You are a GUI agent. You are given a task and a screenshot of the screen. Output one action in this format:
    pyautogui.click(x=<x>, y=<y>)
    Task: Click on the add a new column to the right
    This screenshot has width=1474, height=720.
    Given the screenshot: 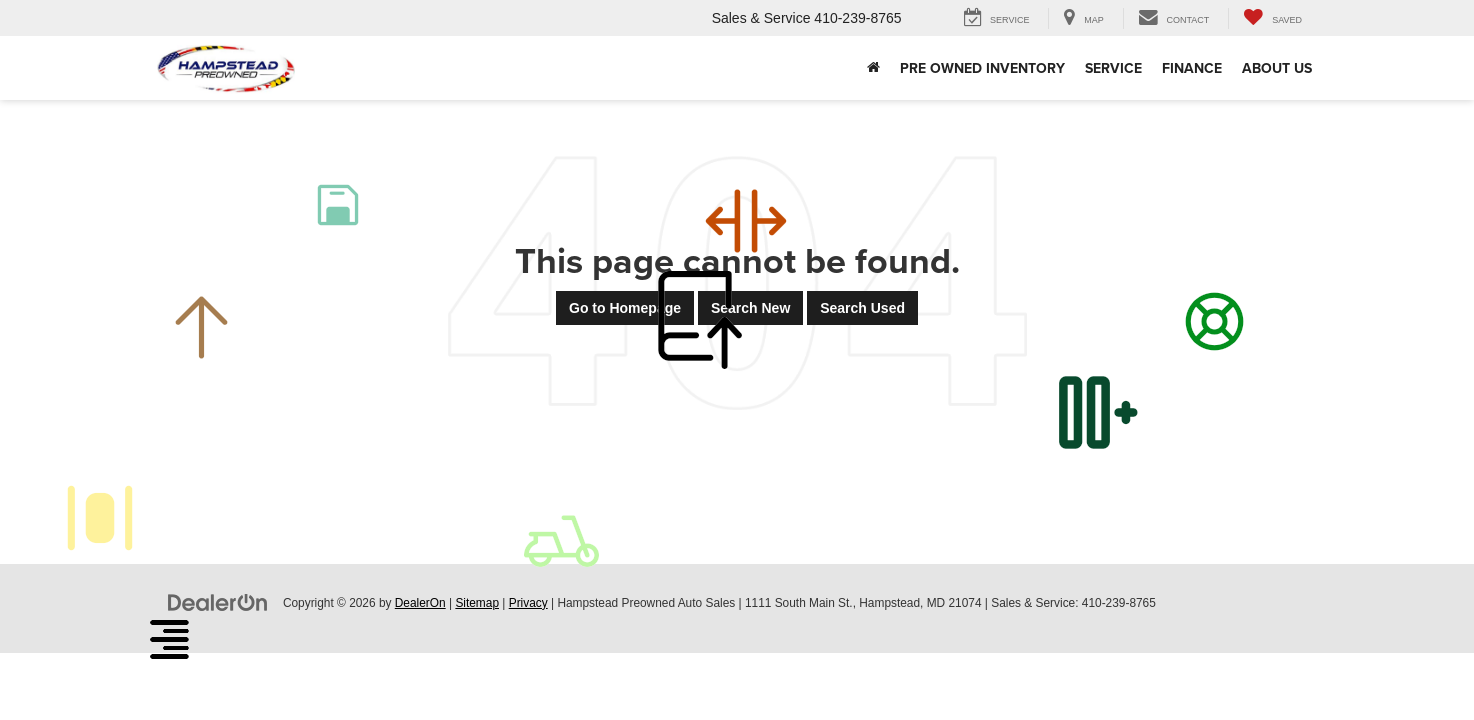 What is the action you would take?
    pyautogui.click(x=1092, y=412)
    